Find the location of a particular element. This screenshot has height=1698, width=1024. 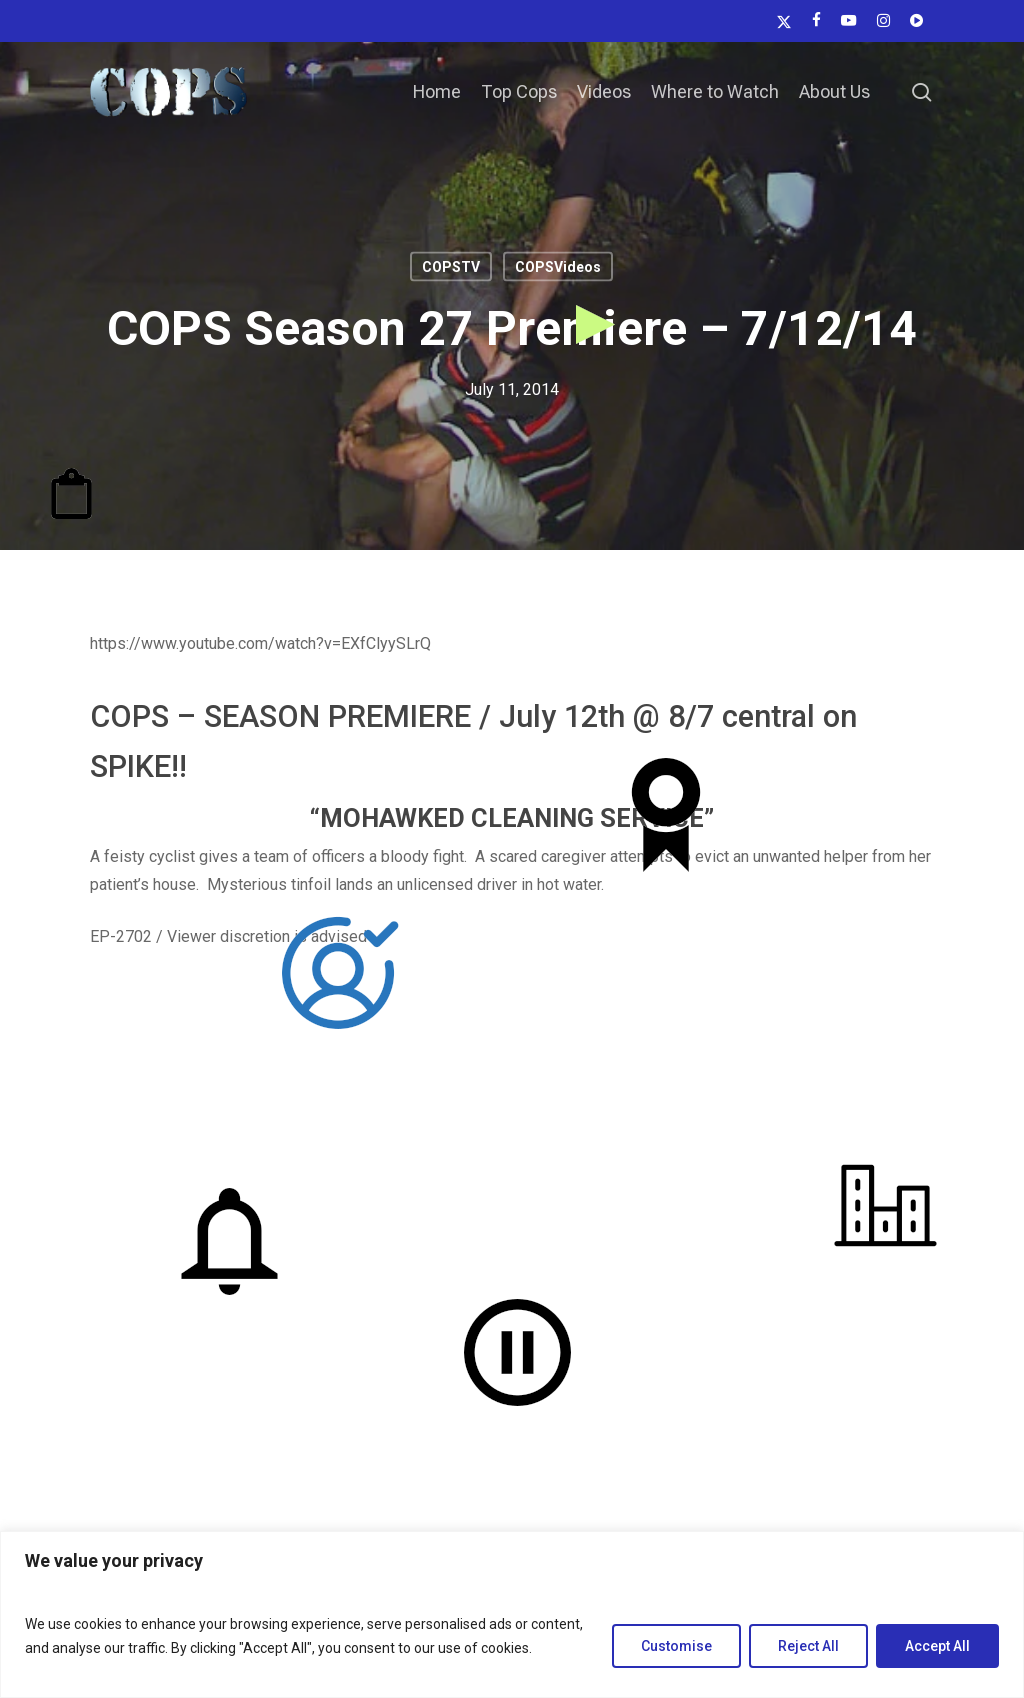

copy to clipboard is located at coordinates (71, 493).